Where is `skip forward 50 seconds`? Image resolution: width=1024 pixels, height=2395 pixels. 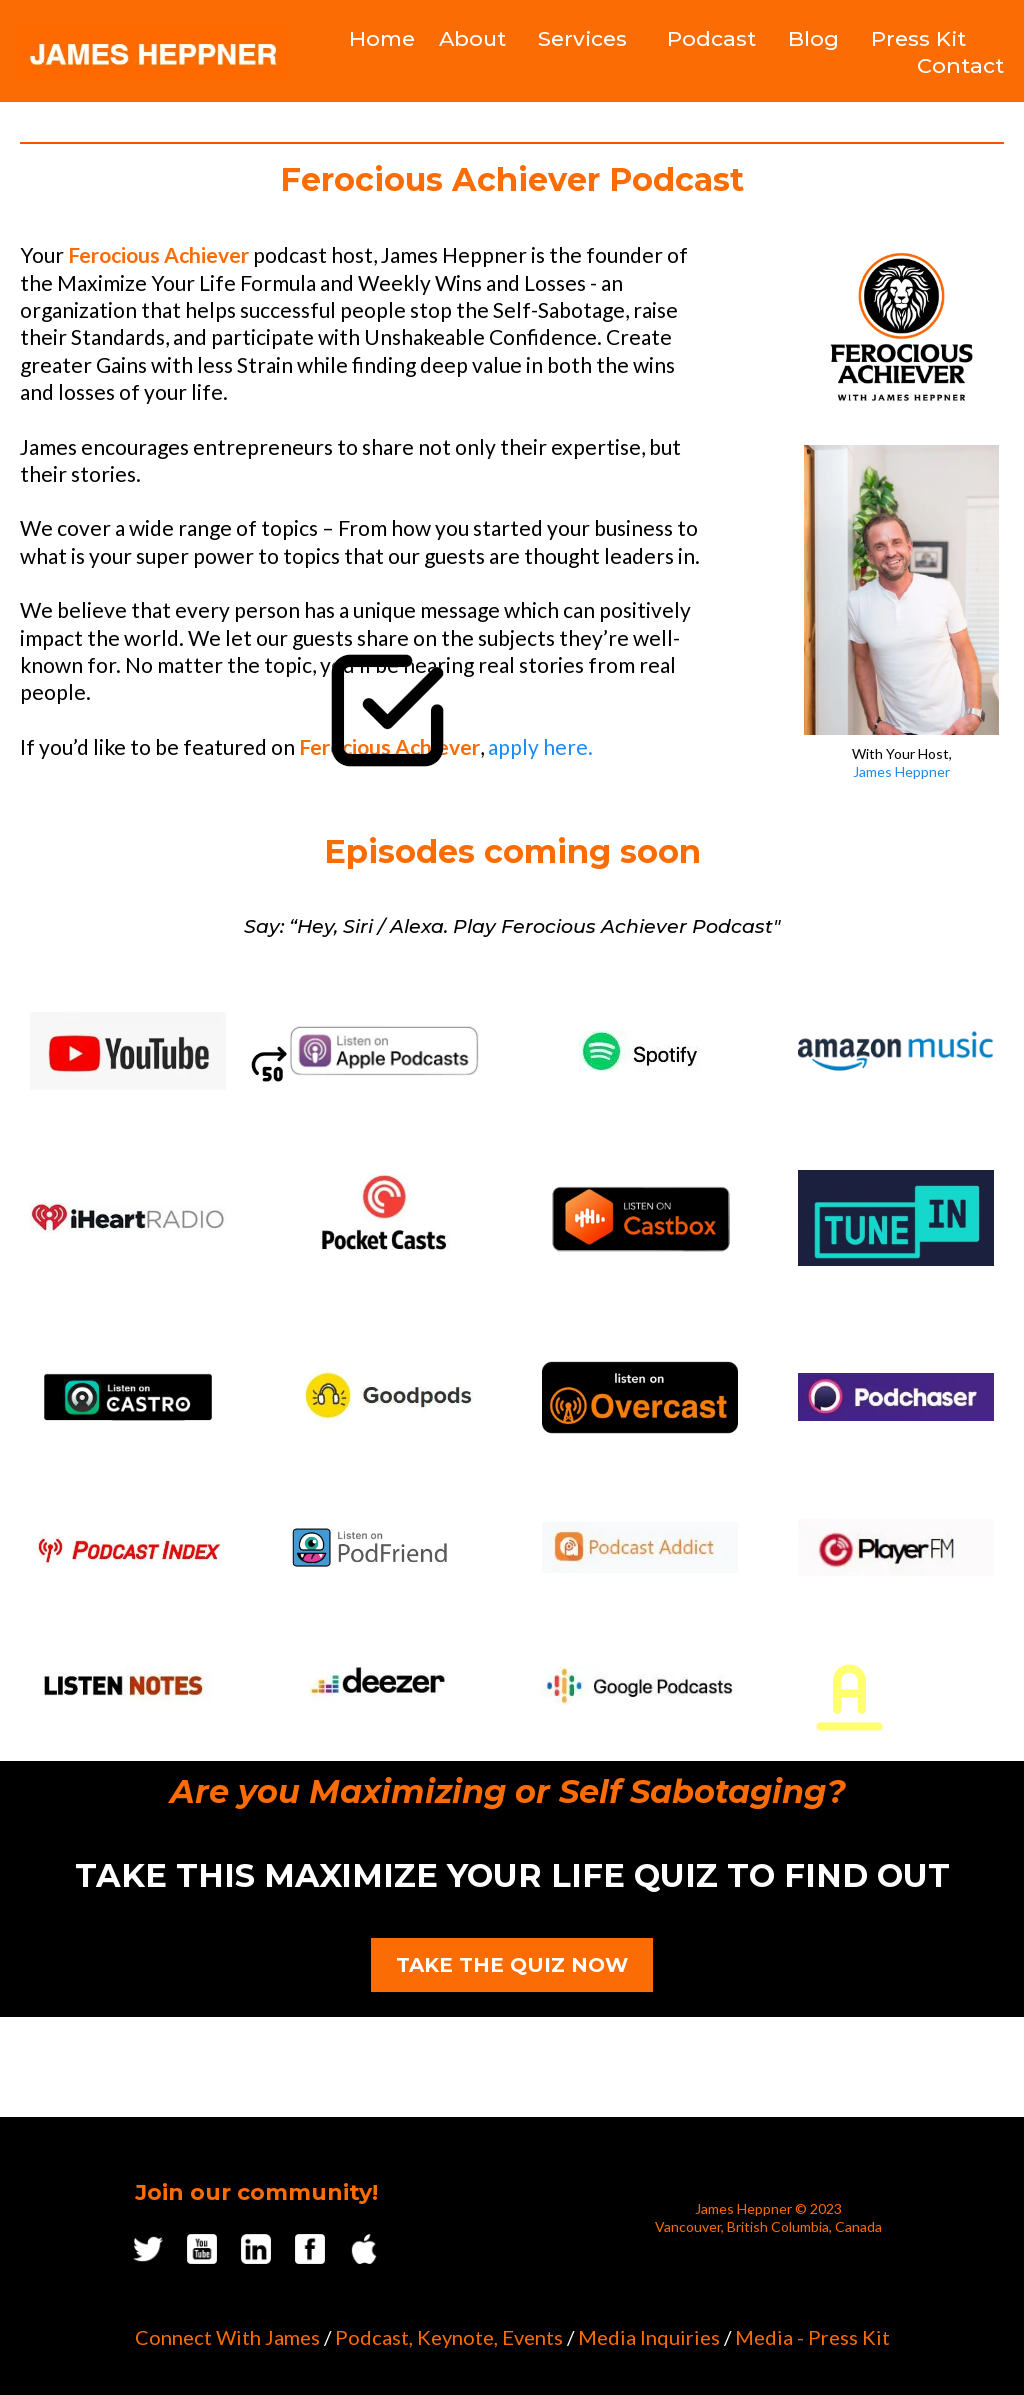
skip forward 50 seconds is located at coordinates (270, 1065).